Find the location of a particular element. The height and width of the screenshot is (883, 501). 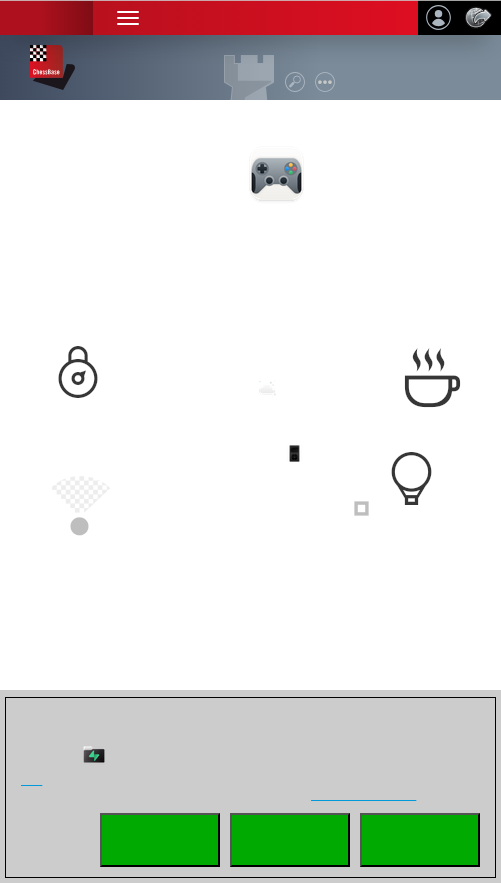

maximize the current window to full screen is located at coordinates (361, 508).